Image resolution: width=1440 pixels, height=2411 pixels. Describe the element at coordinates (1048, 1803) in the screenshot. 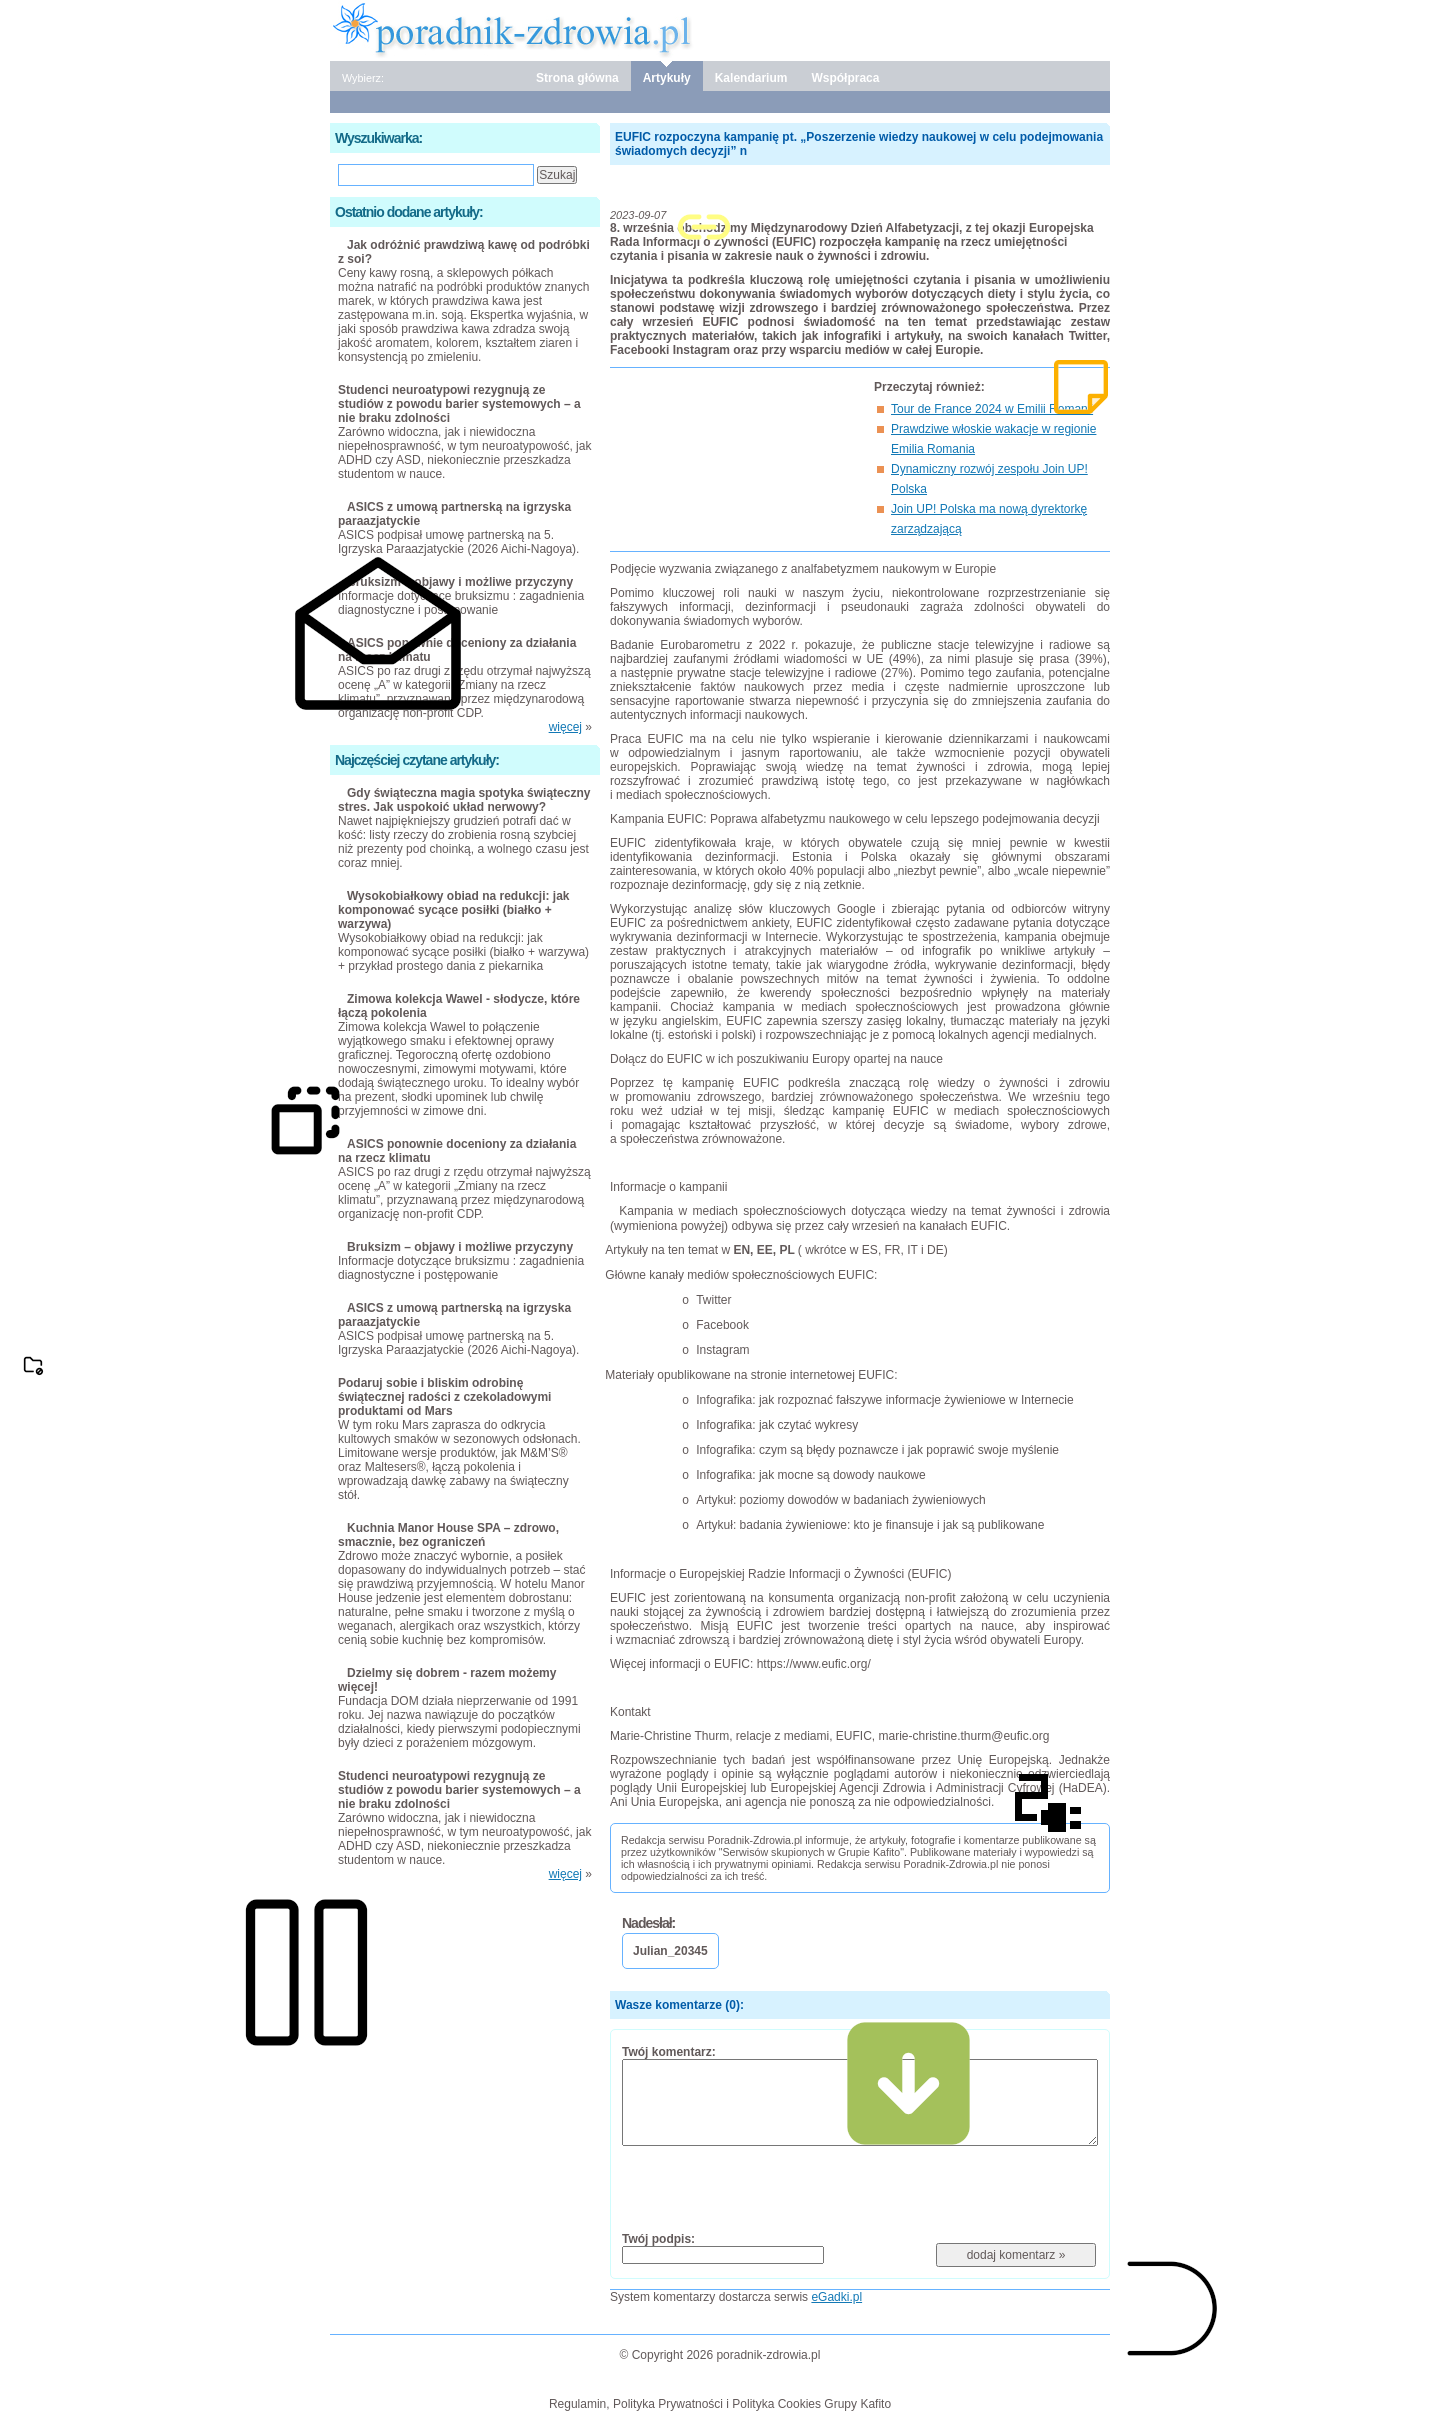

I see `find nearby electrical services or charging stations` at that location.